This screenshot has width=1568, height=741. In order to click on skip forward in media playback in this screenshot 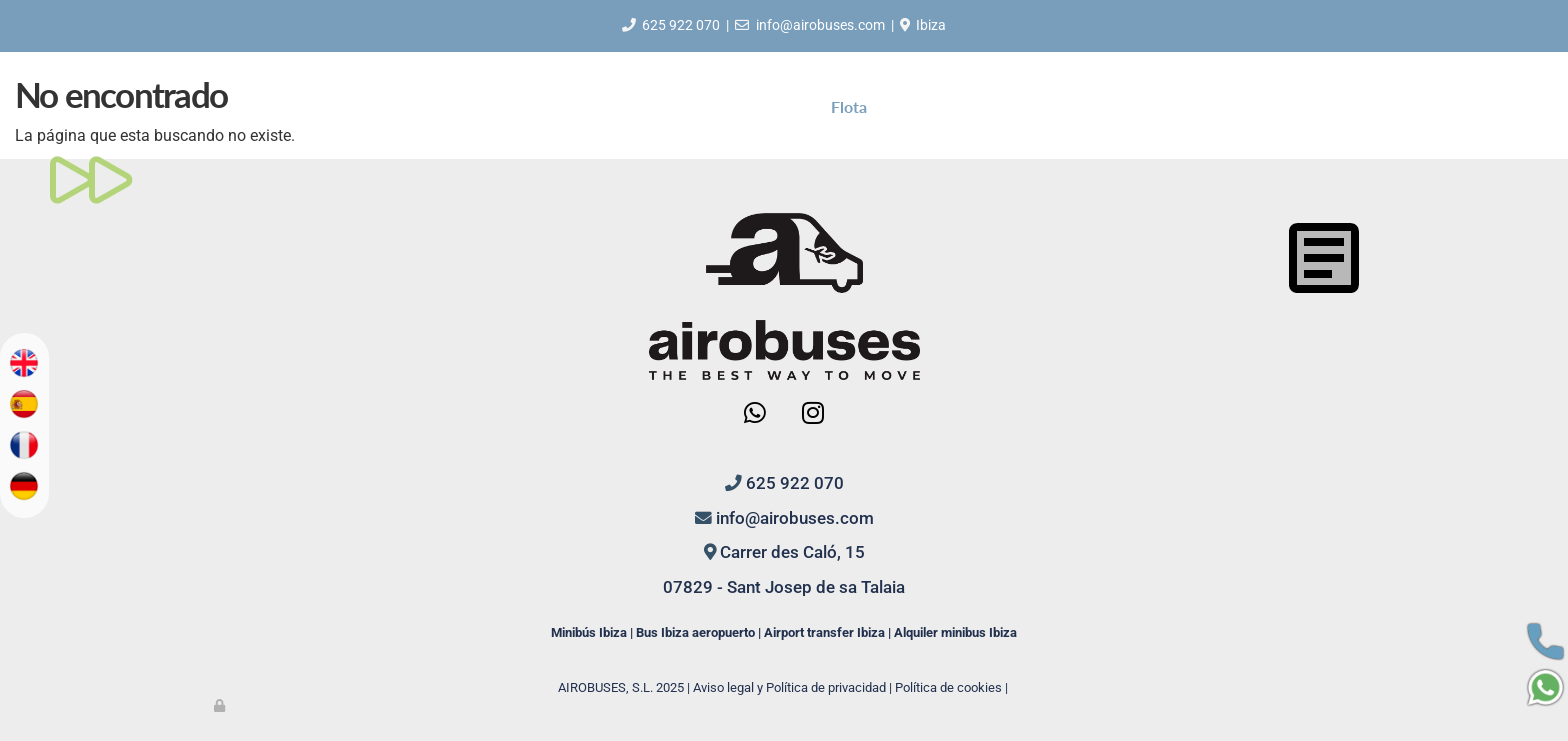, I will do `click(89, 177)`.